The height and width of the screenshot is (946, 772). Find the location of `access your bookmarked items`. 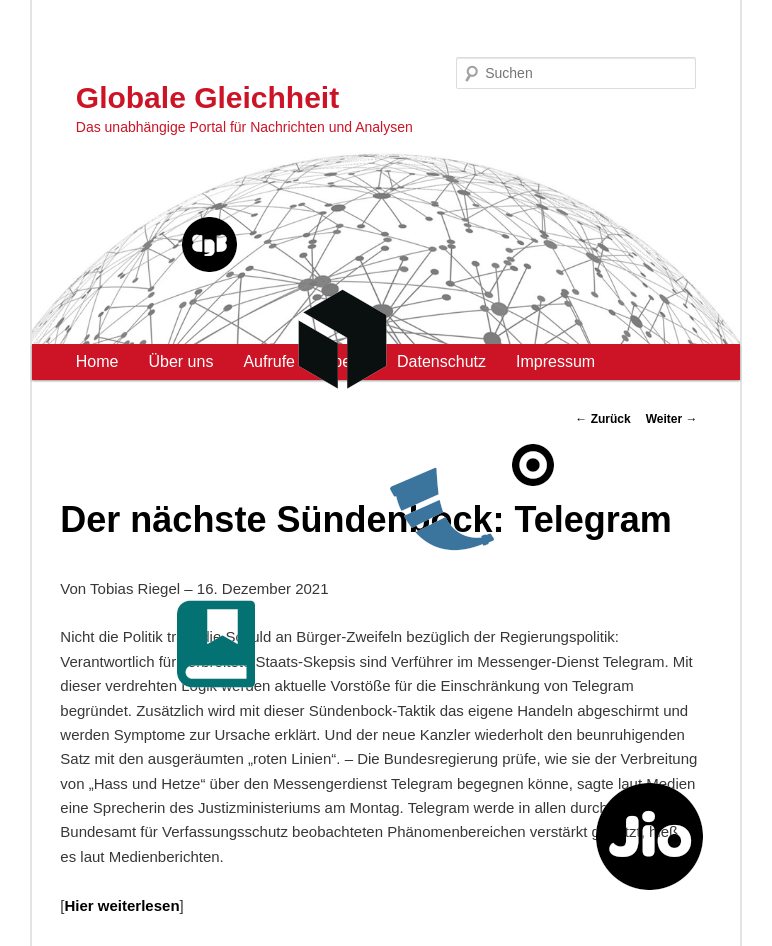

access your bookmarked items is located at coordinates (216, 644).